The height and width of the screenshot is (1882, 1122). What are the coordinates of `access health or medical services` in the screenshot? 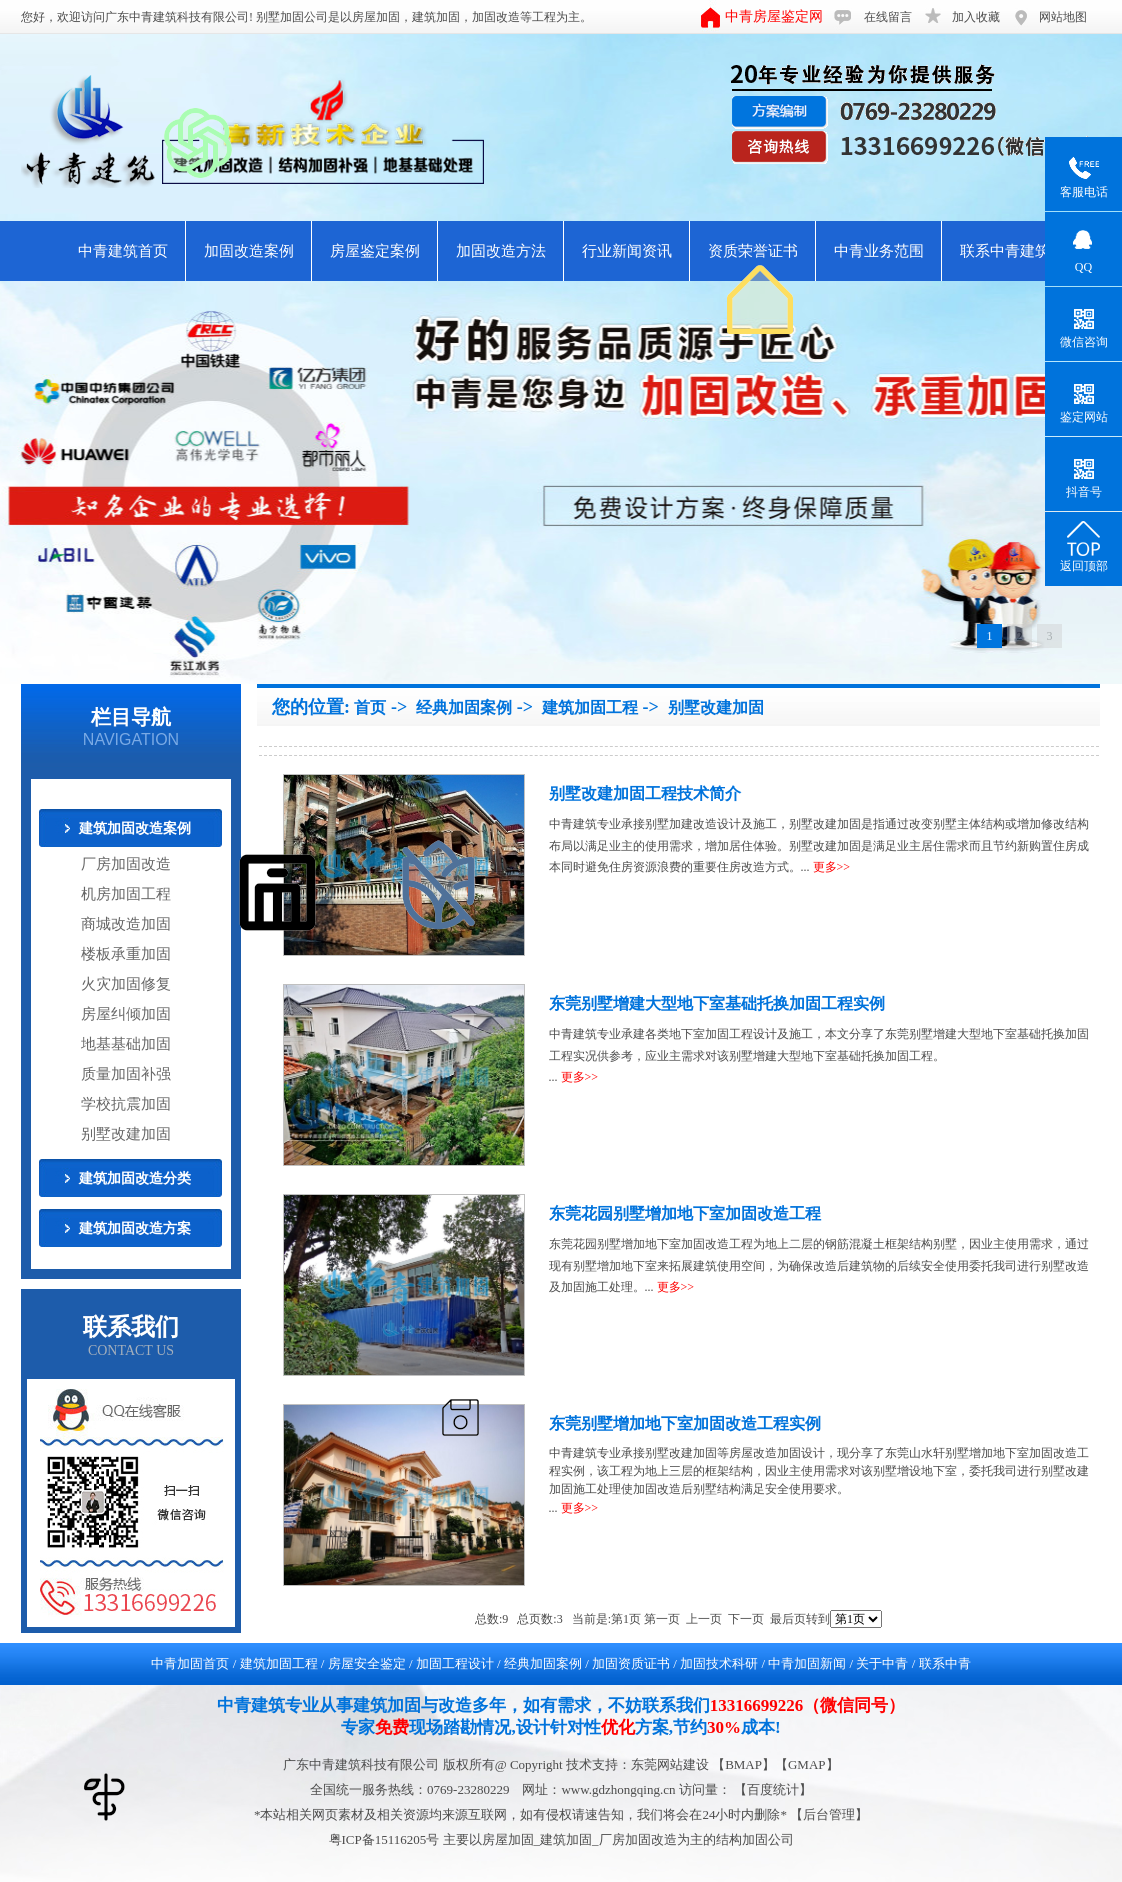 It's located at (106, 1797).